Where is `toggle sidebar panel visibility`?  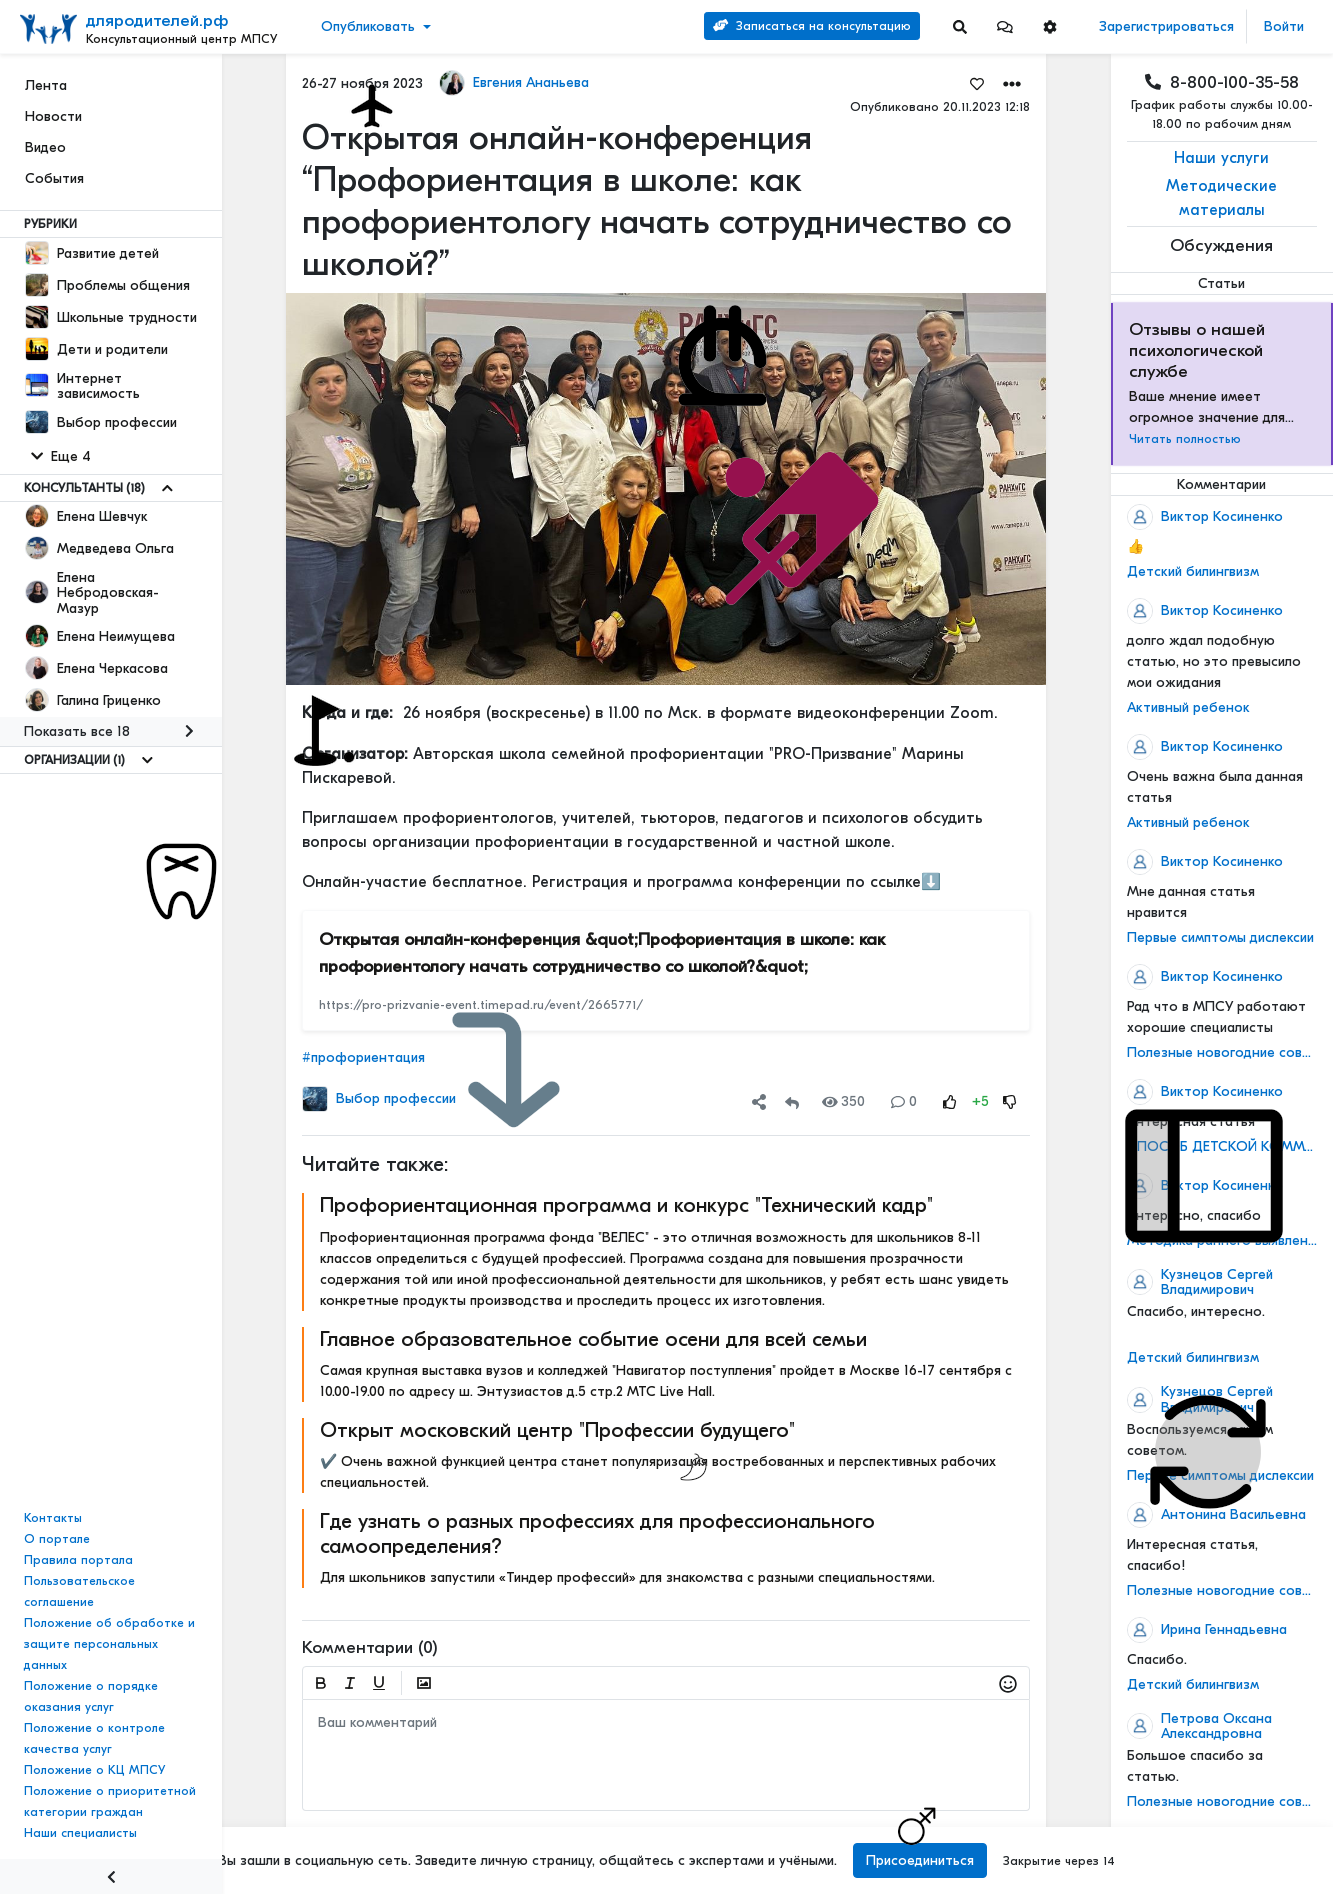 toggle sidebar panel visibility is located at coordinates (1204, 1176).